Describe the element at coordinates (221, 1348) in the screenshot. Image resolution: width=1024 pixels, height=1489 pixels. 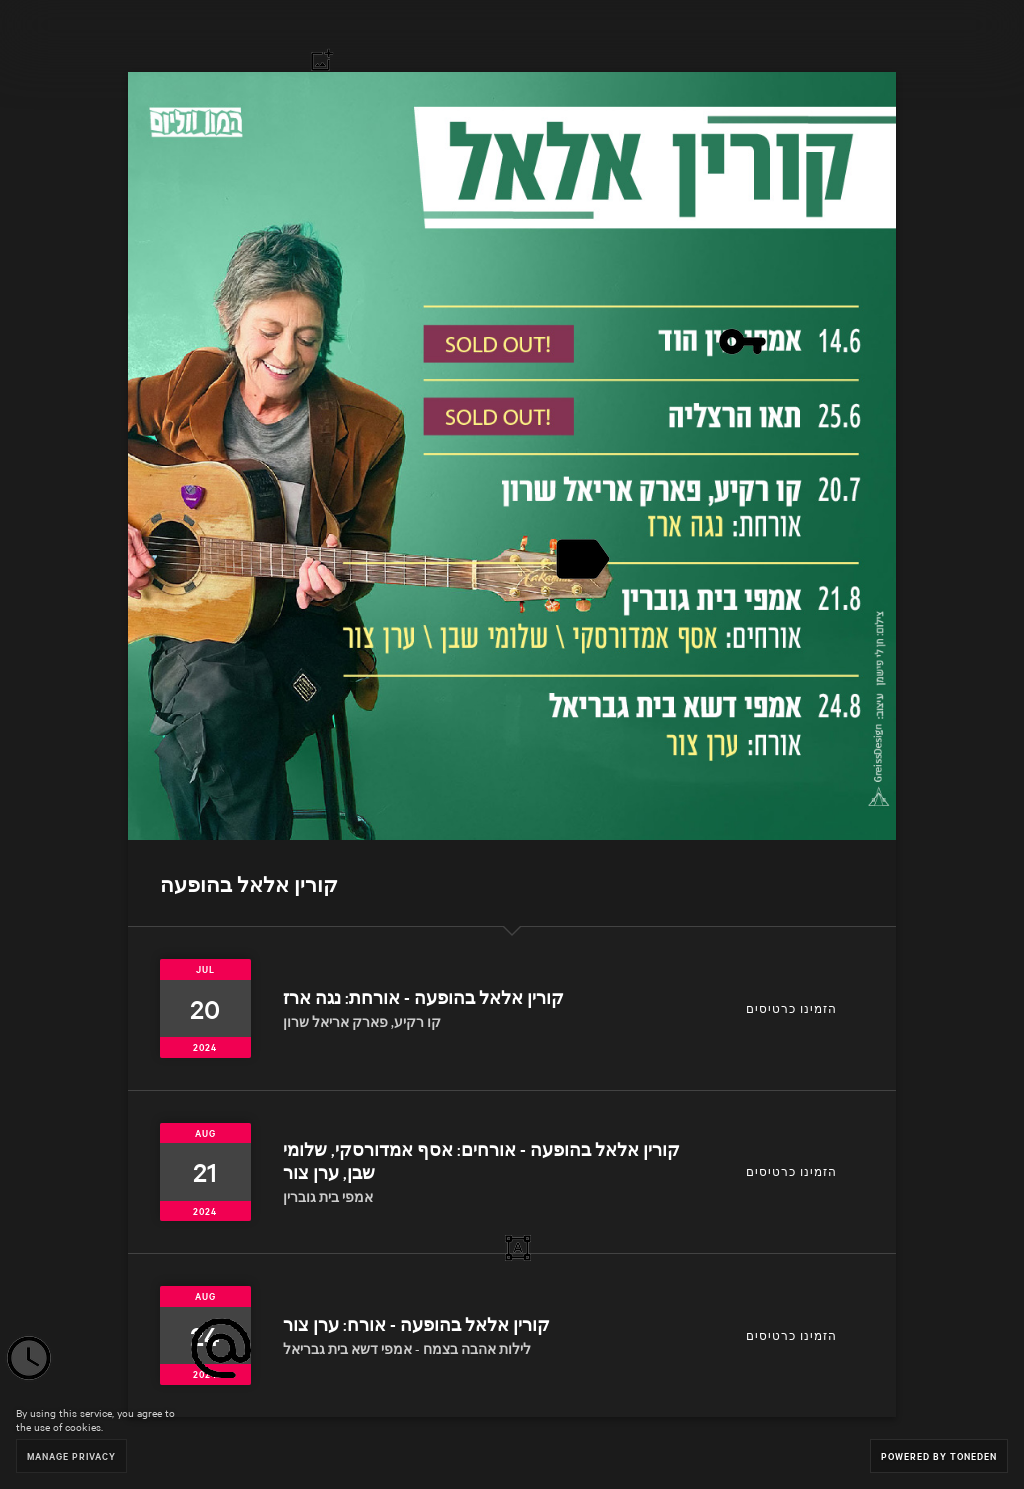
I see `enter or view email address` at that location.